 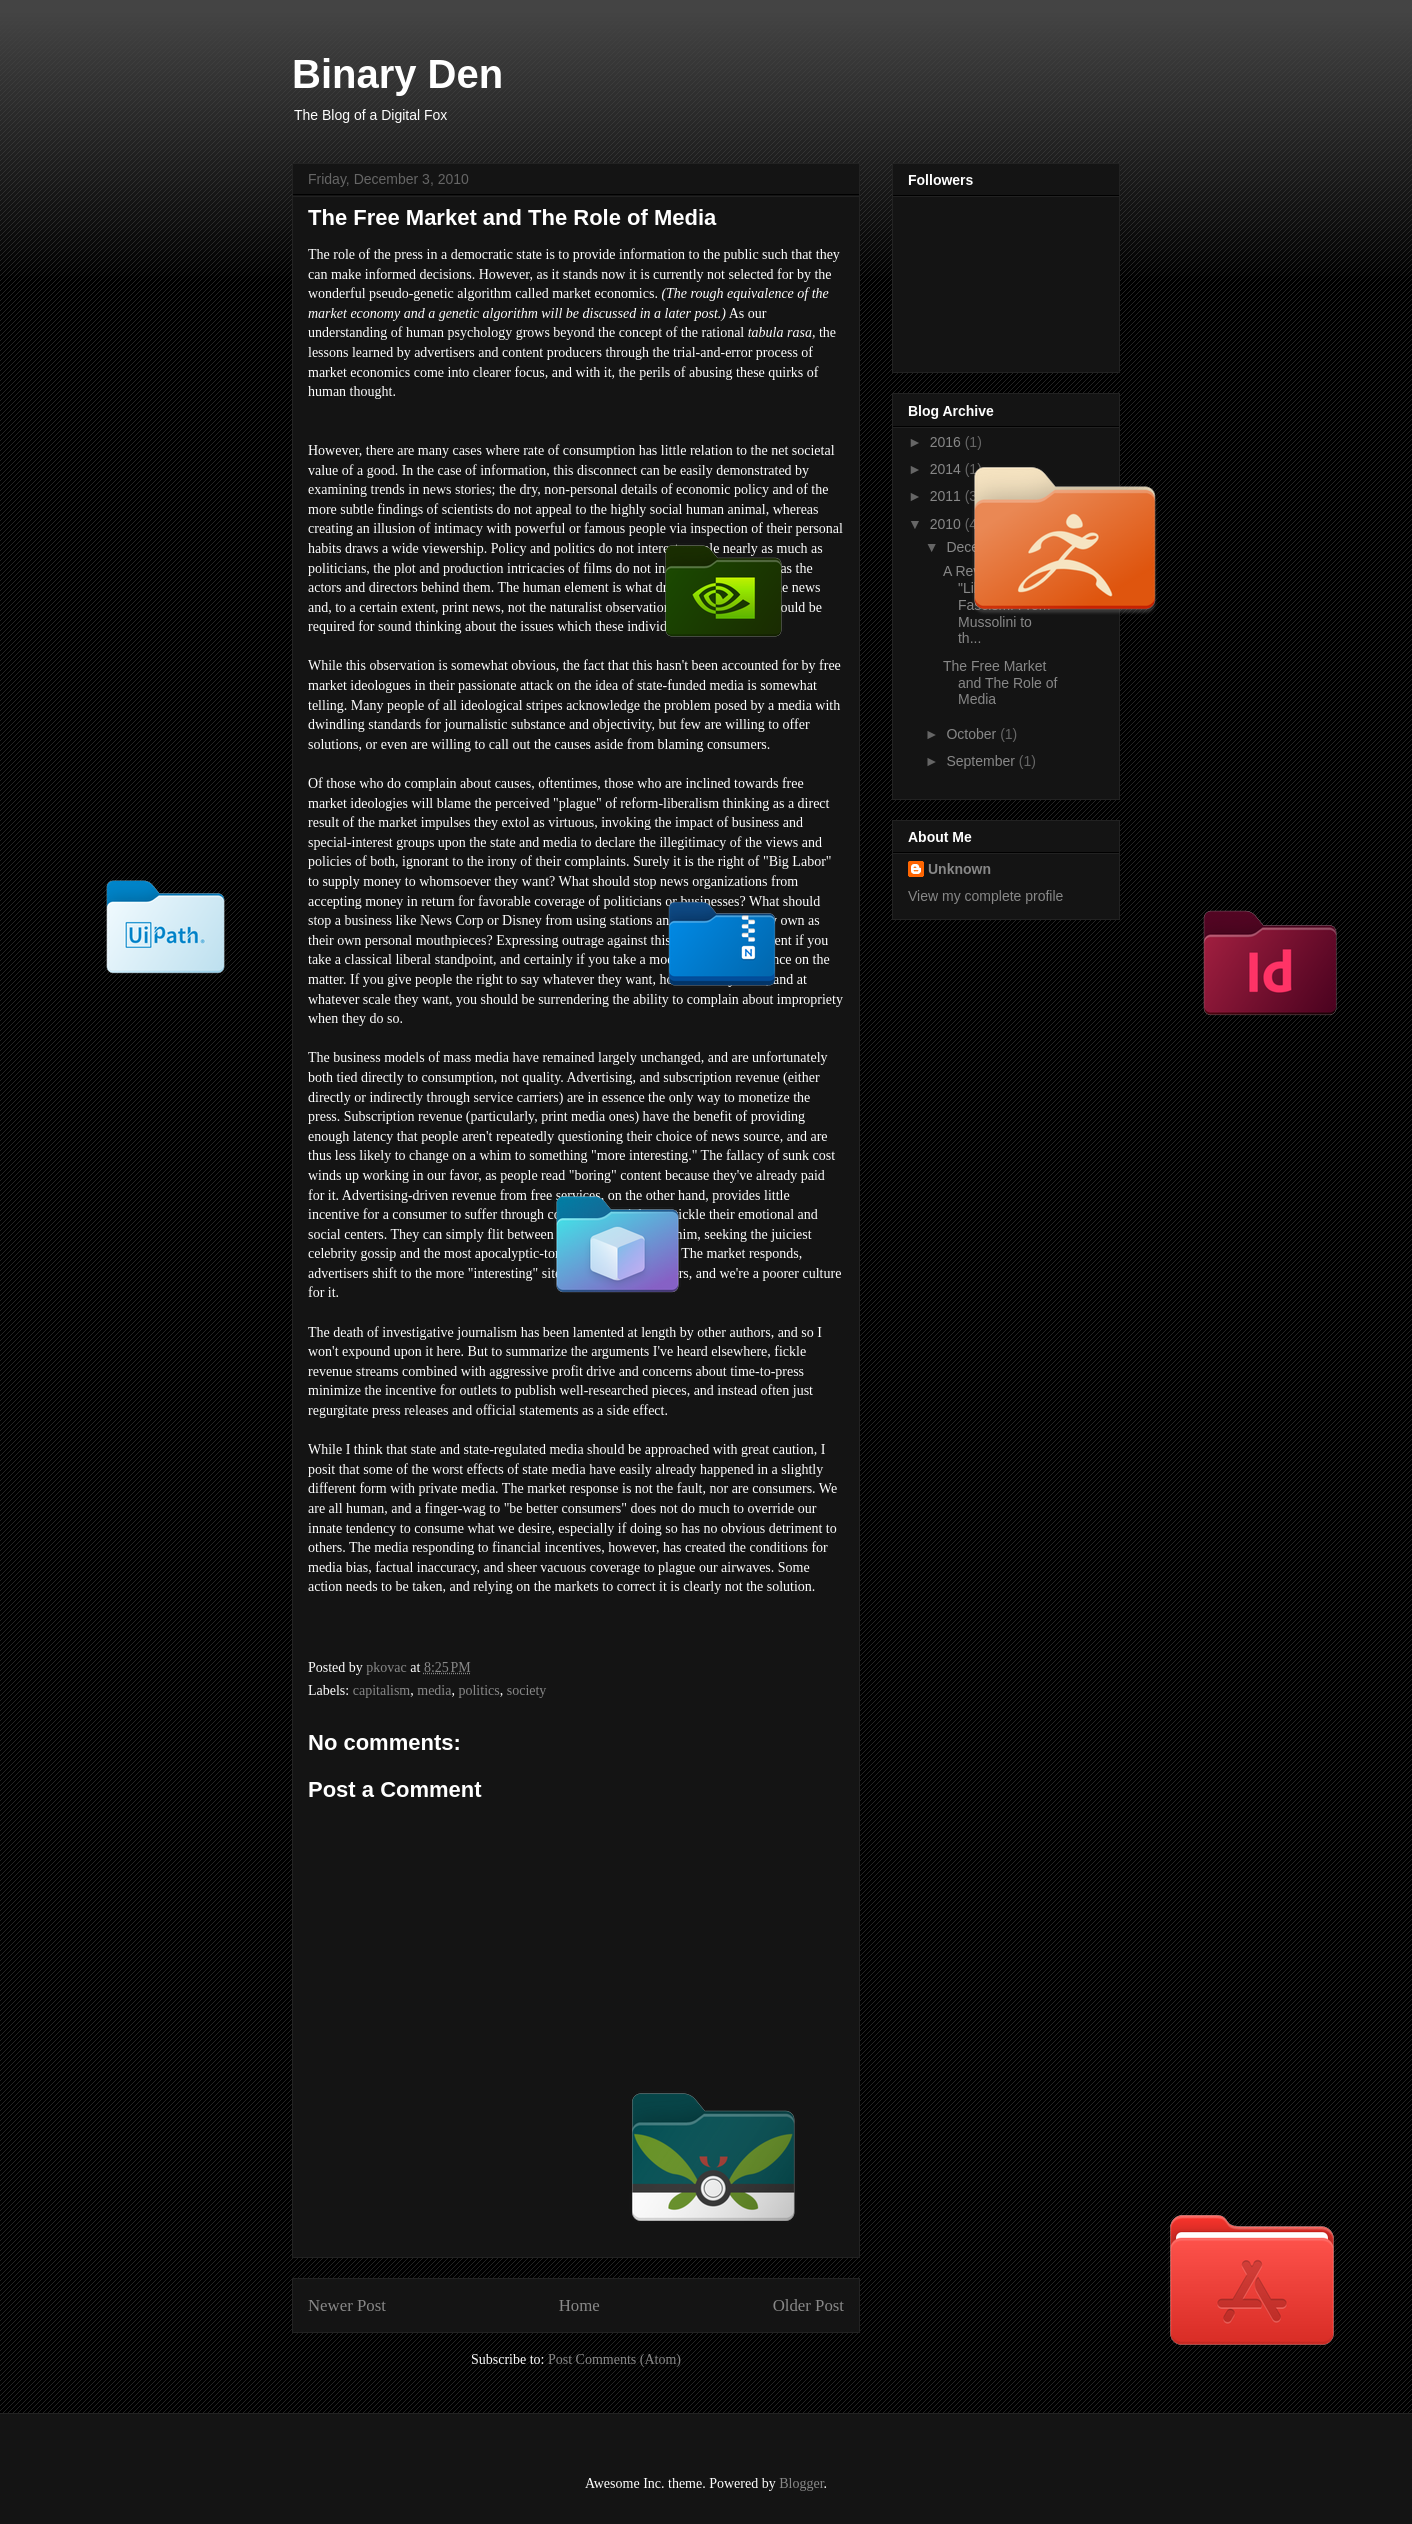 What do you see at coordinates (1269, 966) in the screenshot?
I see `folder containing Adobe InDesign project files` at bounding box center [1269, 966].